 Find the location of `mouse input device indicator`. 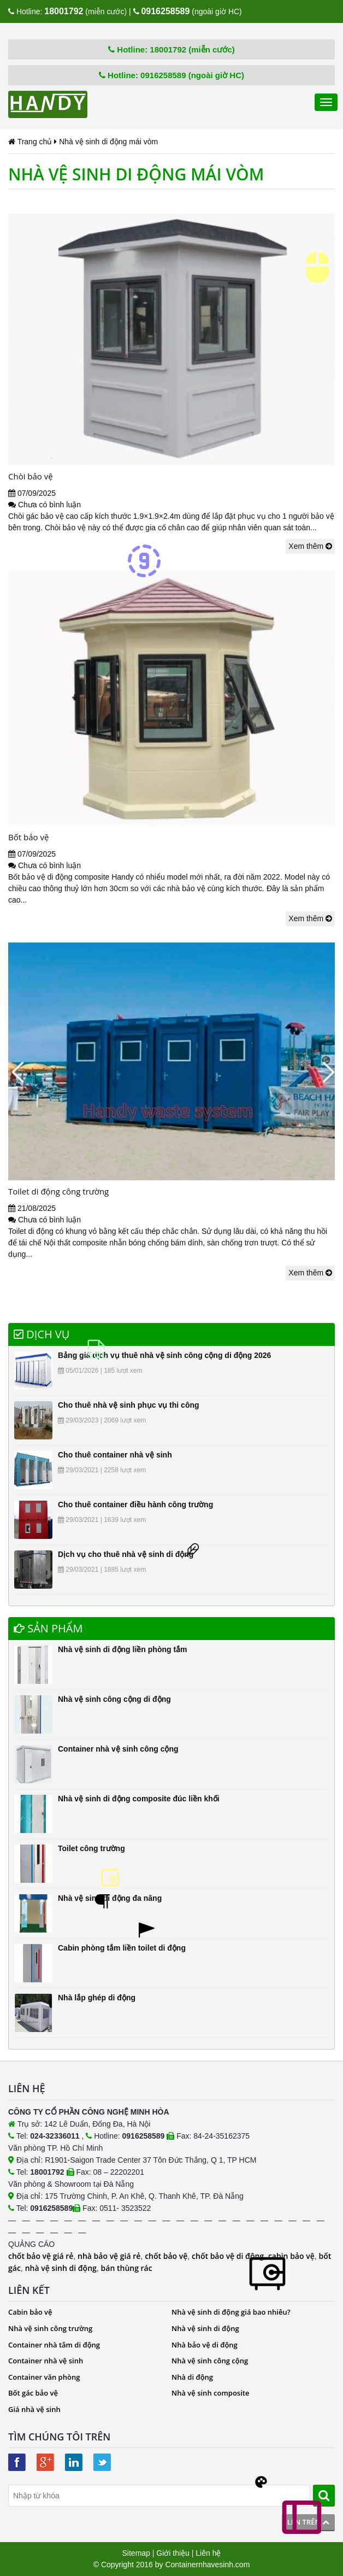

mouse input device indicator is located at coordinates (317, 267).